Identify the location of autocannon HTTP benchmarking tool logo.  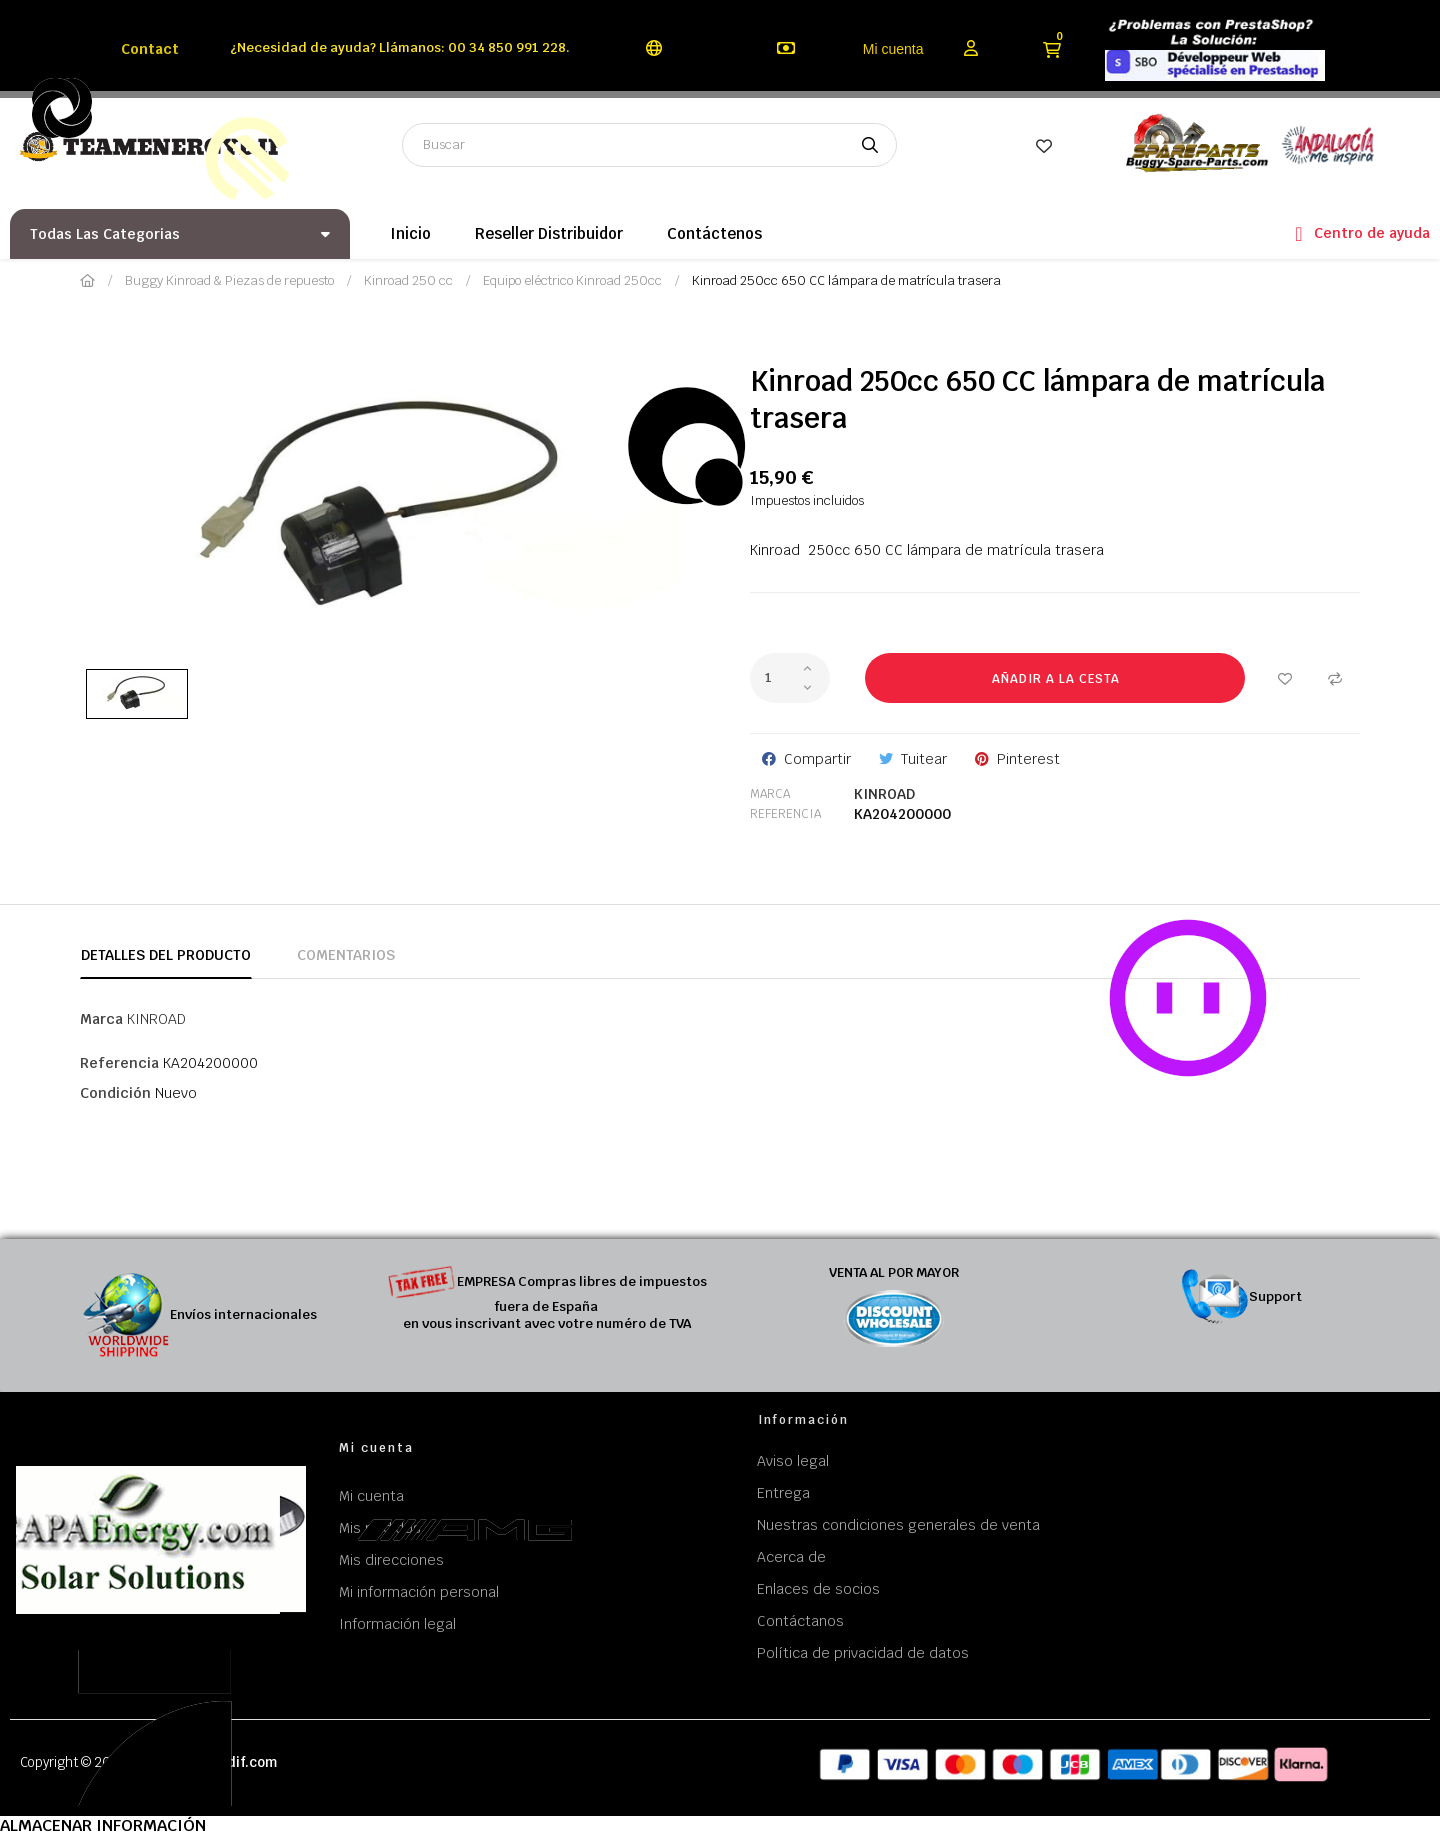
(247, 158).